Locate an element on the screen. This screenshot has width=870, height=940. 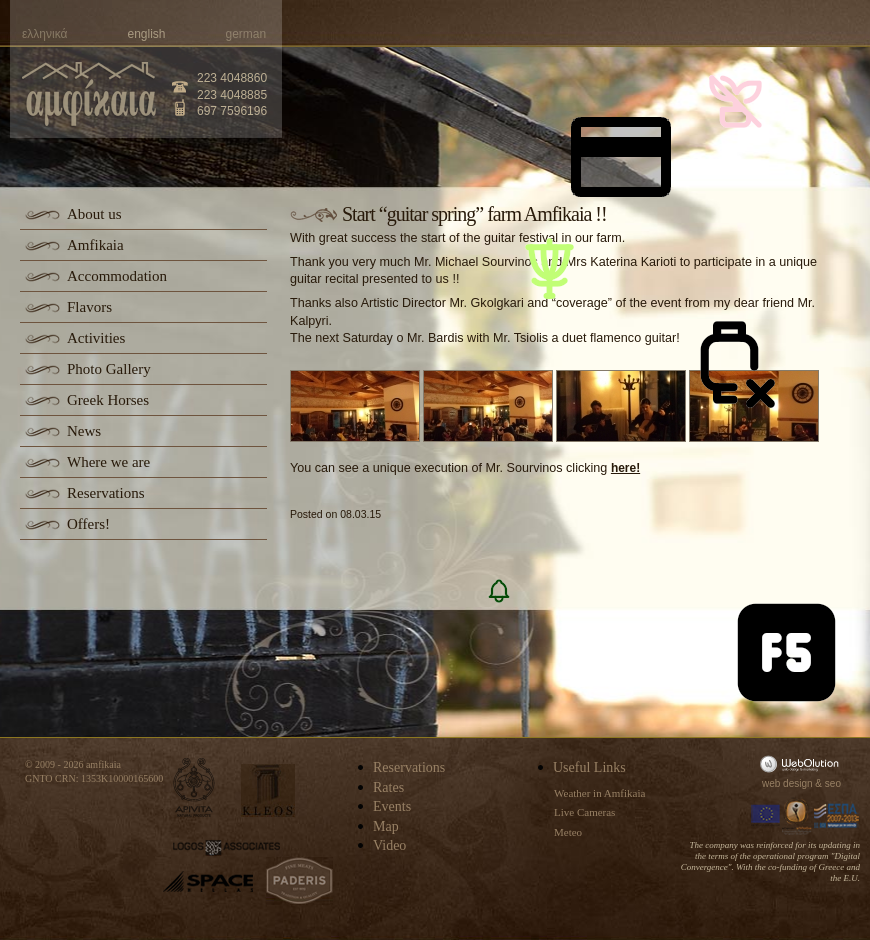
manage payment methods is located at coordinates (621, 157).